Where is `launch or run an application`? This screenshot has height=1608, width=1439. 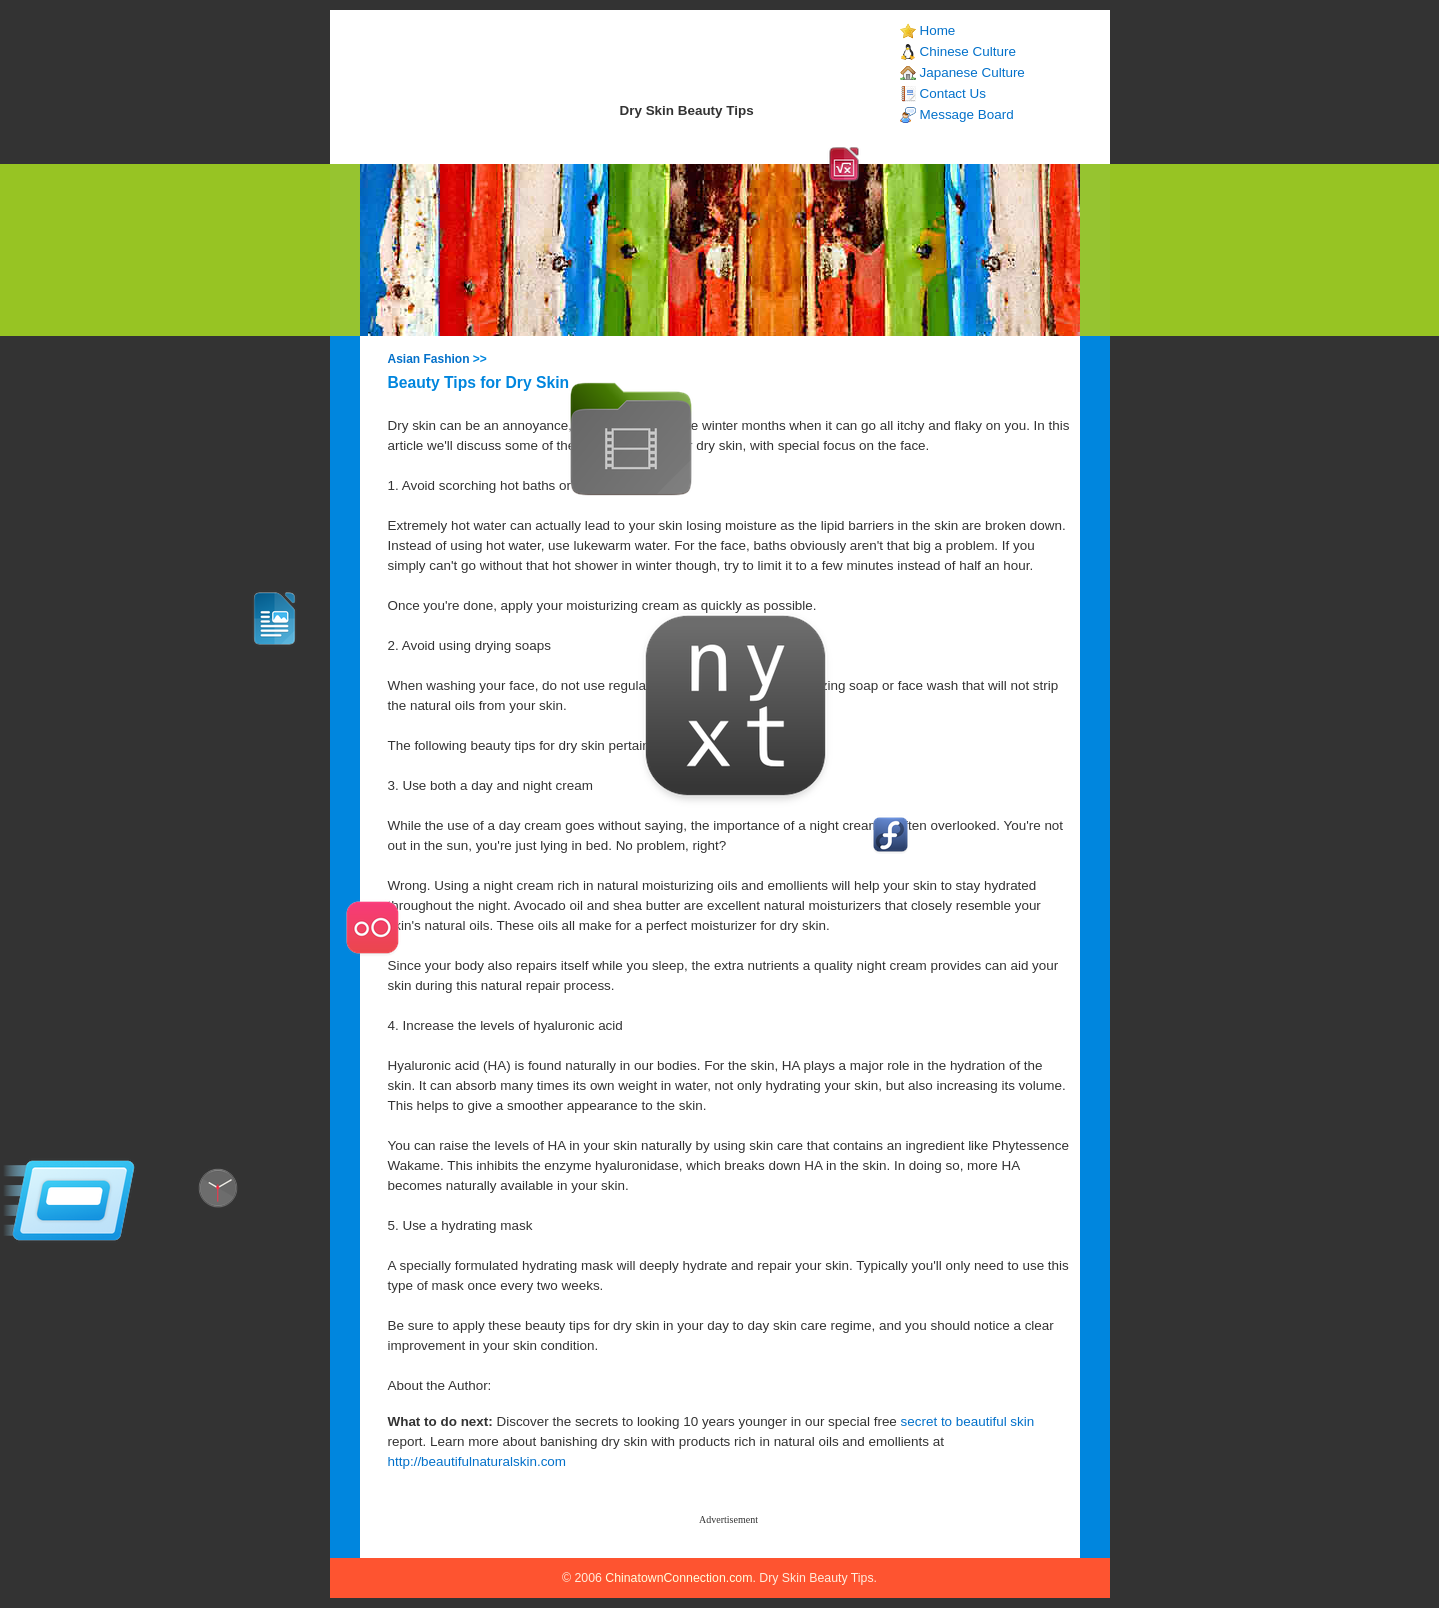
launch or run an application is located at coordinates (73, 1200).